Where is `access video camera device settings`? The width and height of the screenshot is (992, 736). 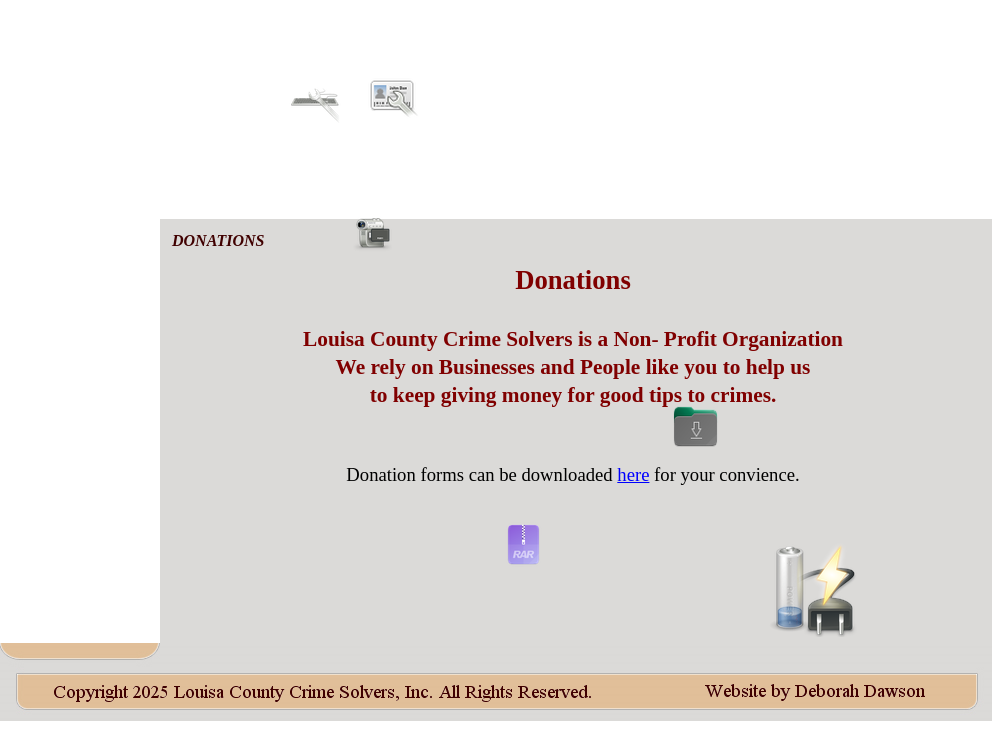
access video camera device settings is located at coordinates (372, 233).